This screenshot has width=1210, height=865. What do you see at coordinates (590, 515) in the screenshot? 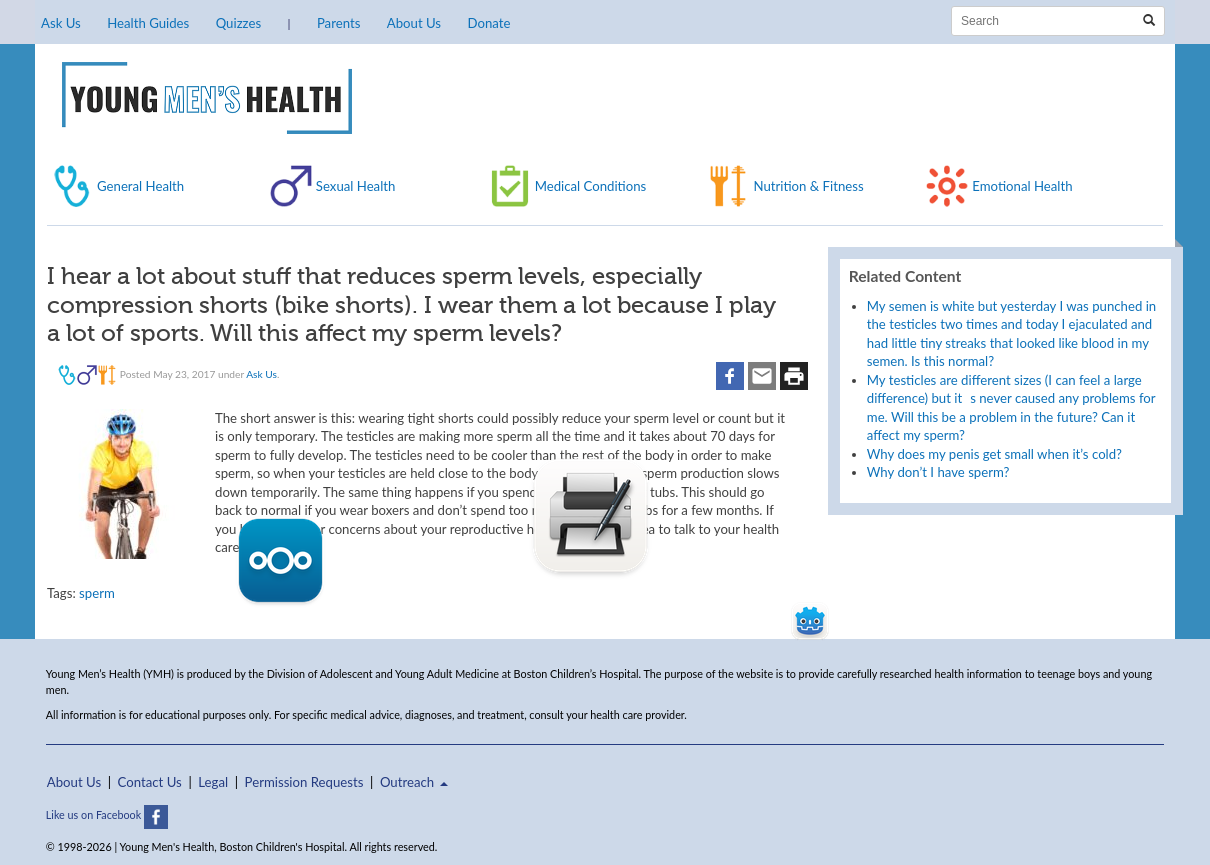
I see `open print editor application` at bounding box center [590, 515].